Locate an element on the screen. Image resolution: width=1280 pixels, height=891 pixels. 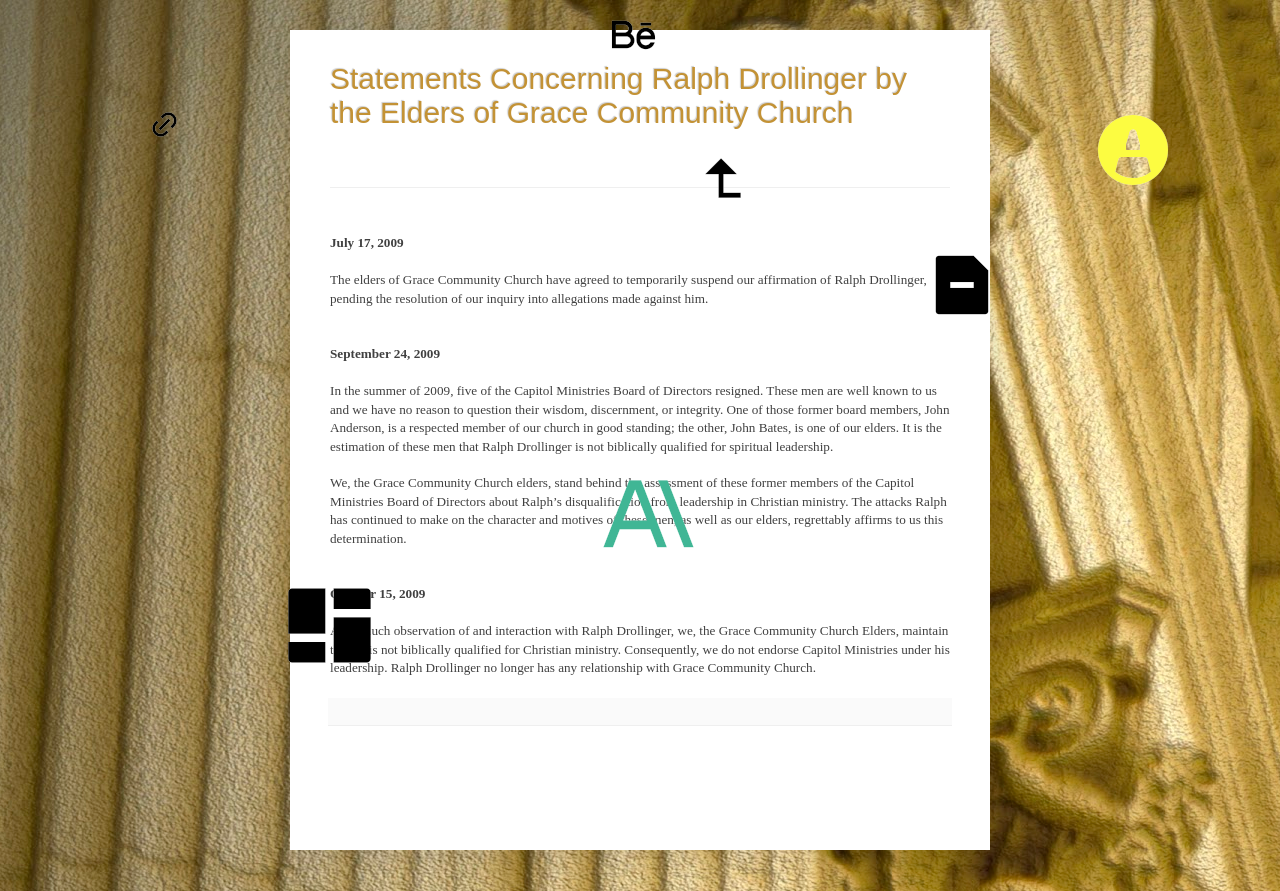
go back and up to previous level is located at coordinates (723, 180).